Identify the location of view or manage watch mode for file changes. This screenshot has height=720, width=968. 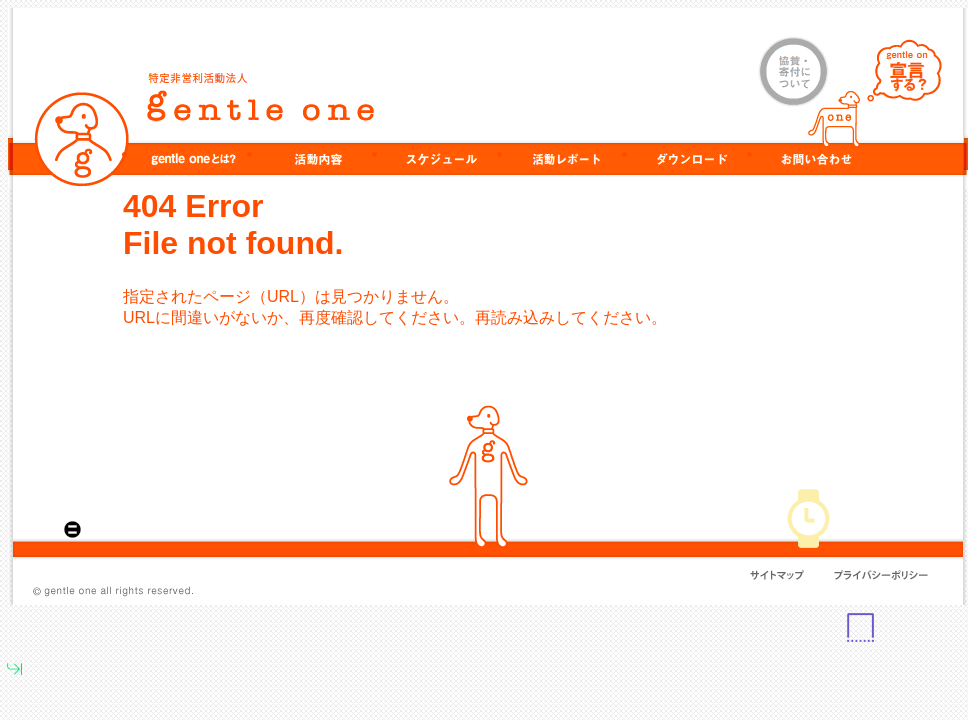
(808, 518).